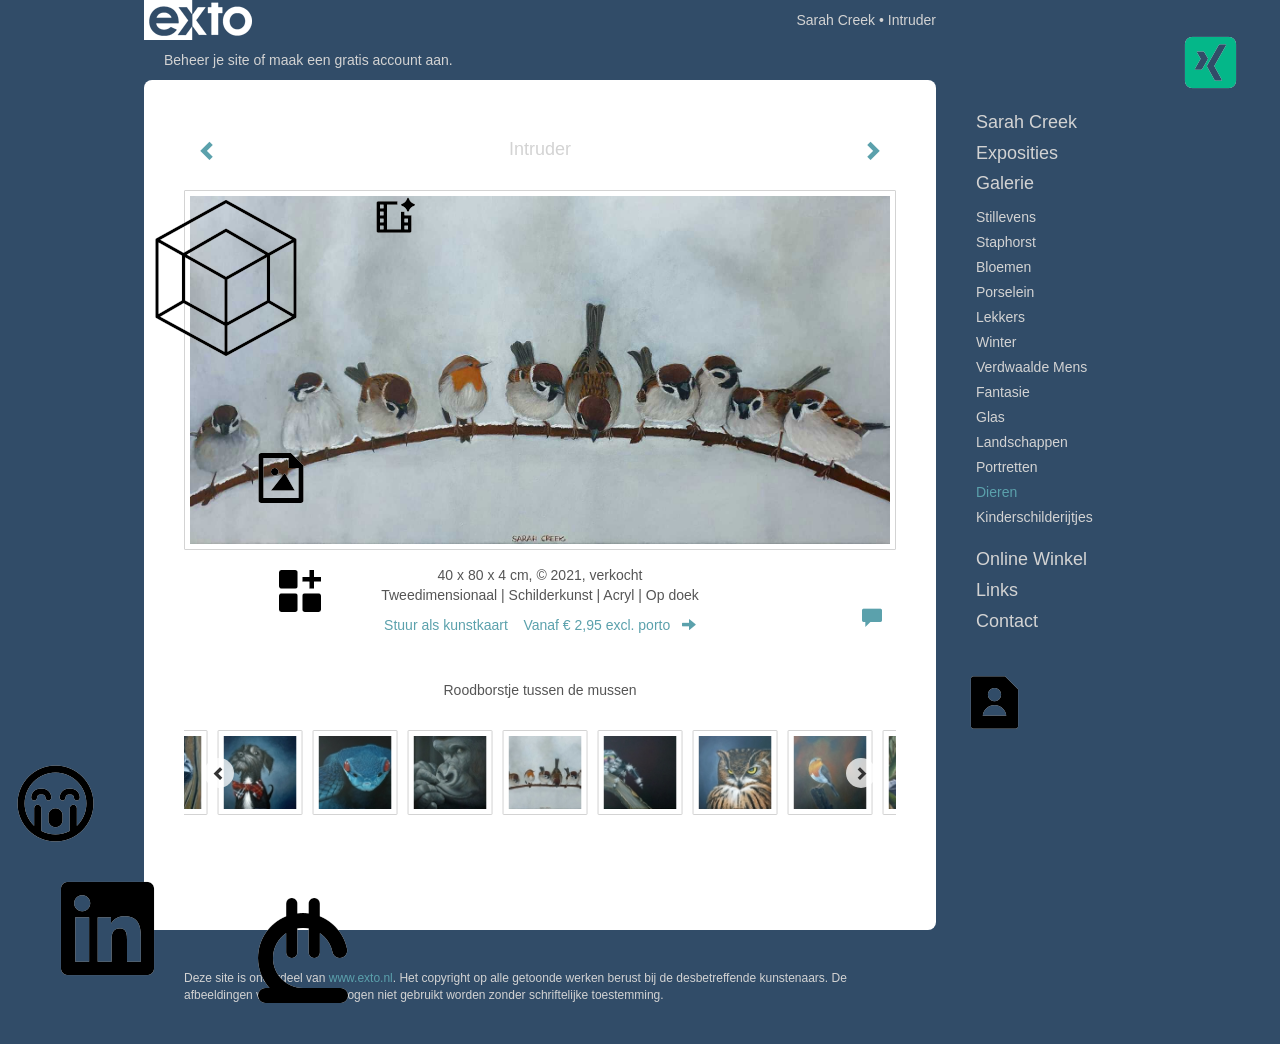 This screenshot has width=1280, height=1044. What do you see at coordinates (55, 803) in the screenshot?
I see `indicates a sad or crying emotional state` at bounding box center [55, 803].